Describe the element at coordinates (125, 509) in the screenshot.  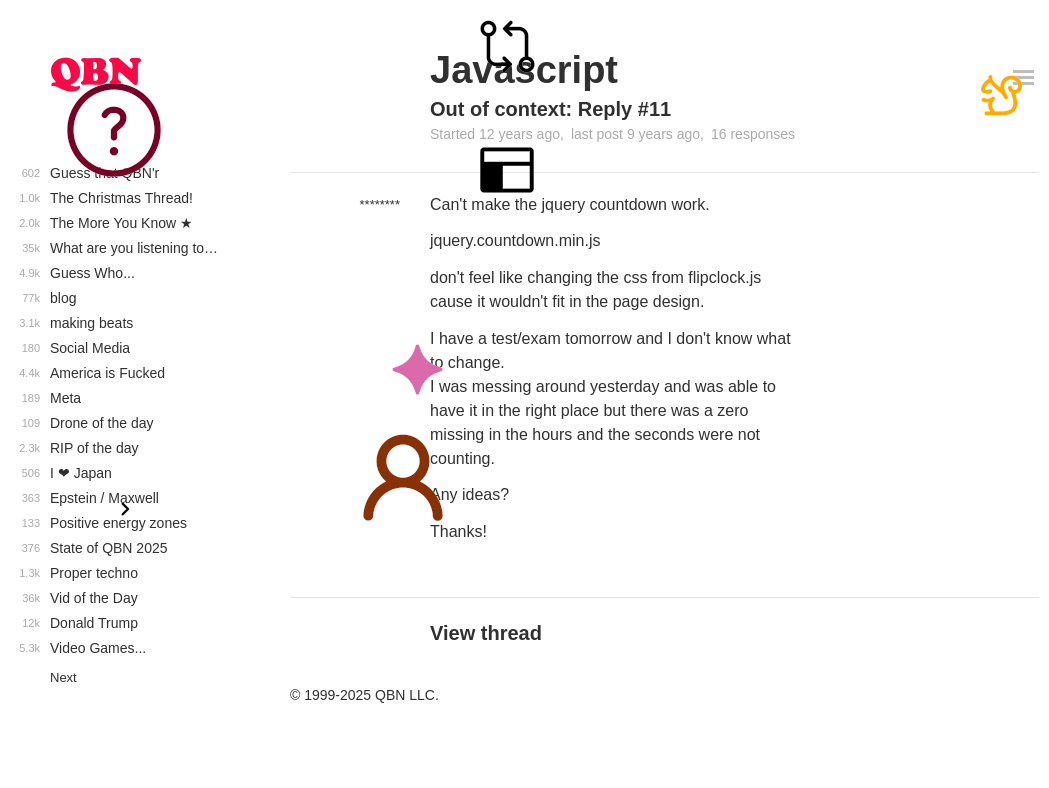
I see `navigate to the next item or screen` at that location.